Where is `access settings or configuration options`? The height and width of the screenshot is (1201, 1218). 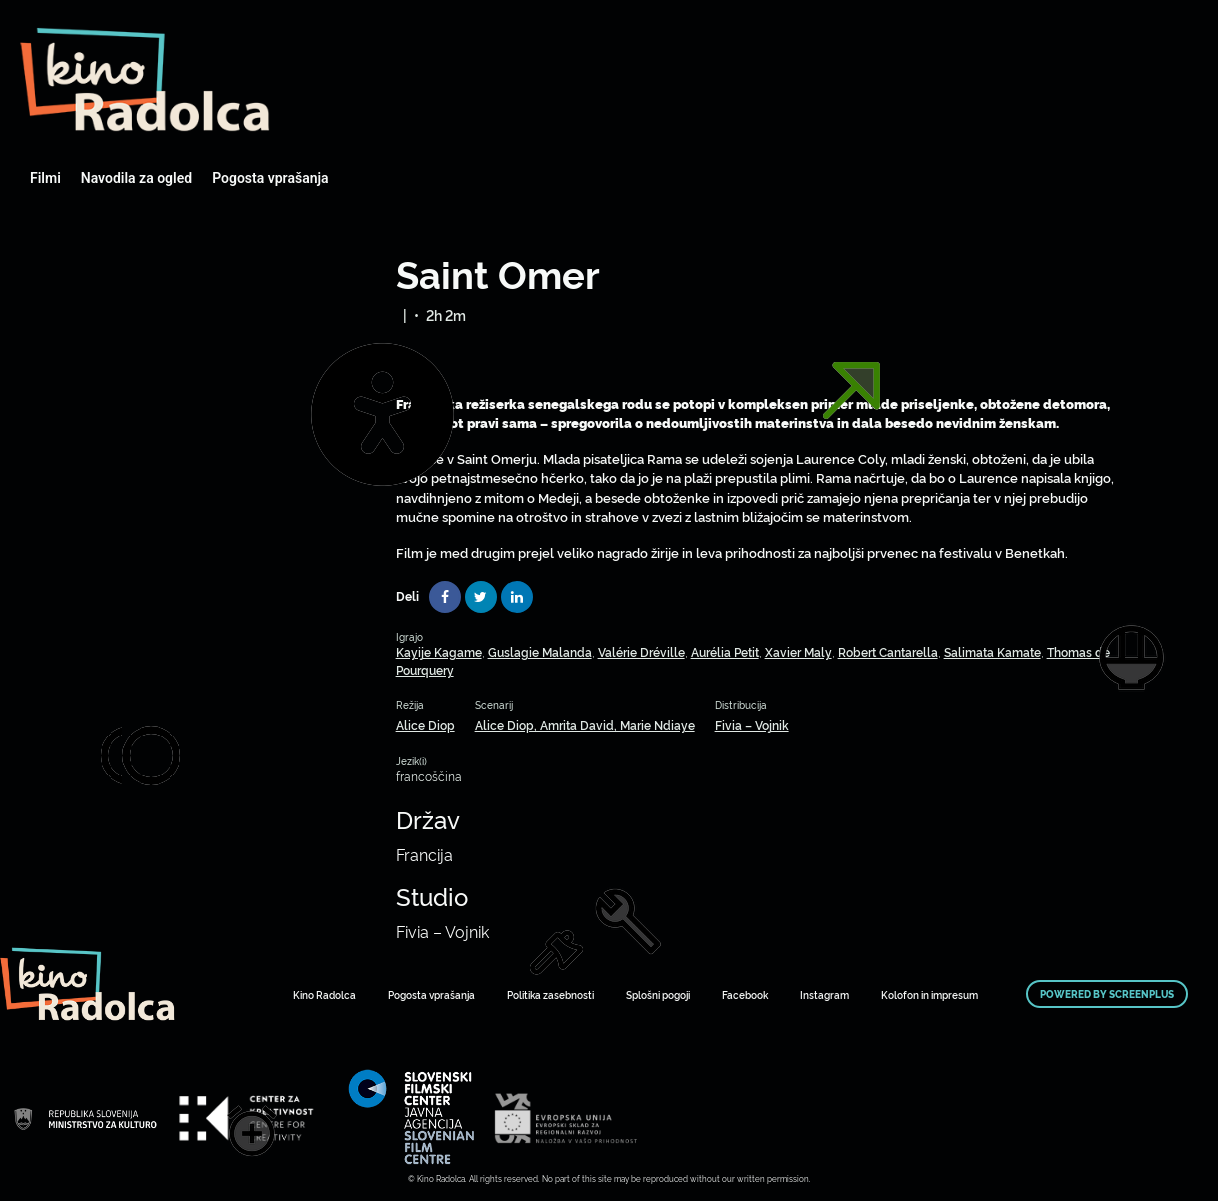
access settings or configuration options is located at coordinates (628, 921).